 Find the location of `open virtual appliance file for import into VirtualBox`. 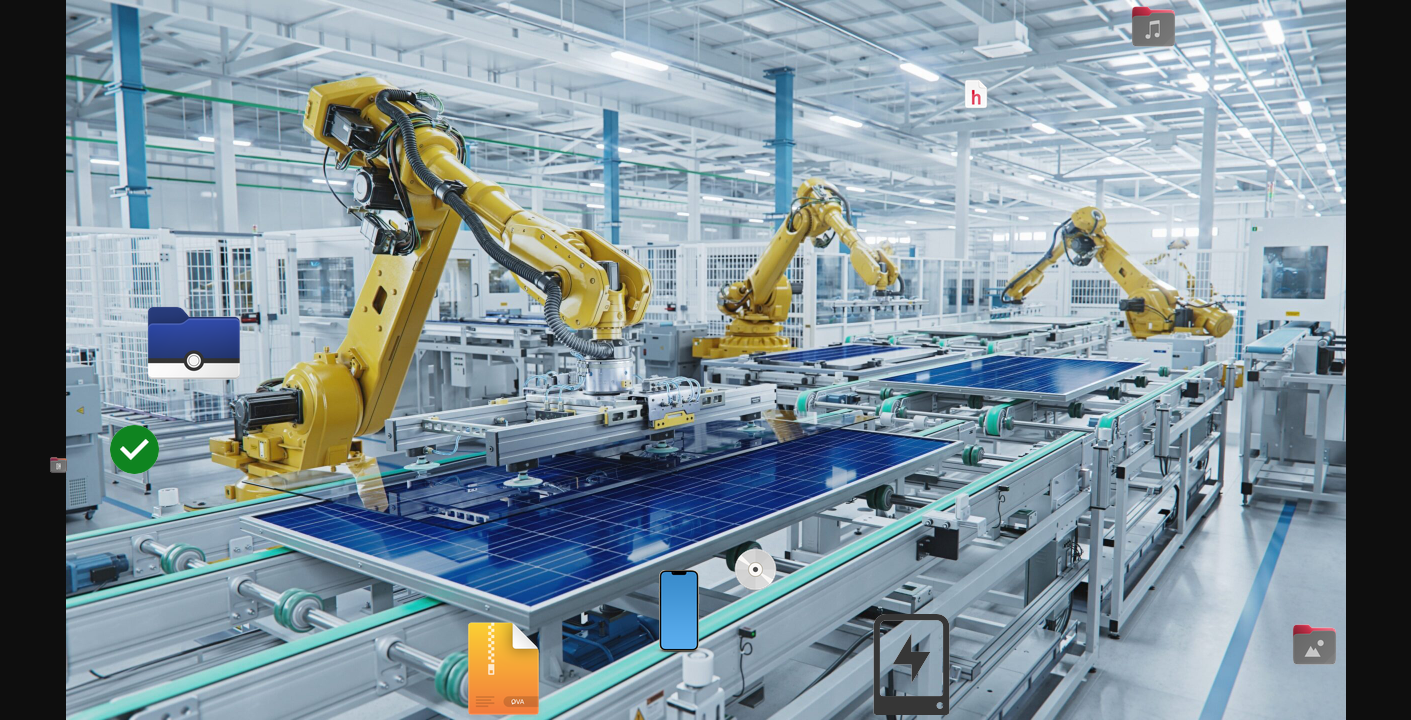

open virtual appliance file for import into VirtualBox is located at coordinates (503, 670).